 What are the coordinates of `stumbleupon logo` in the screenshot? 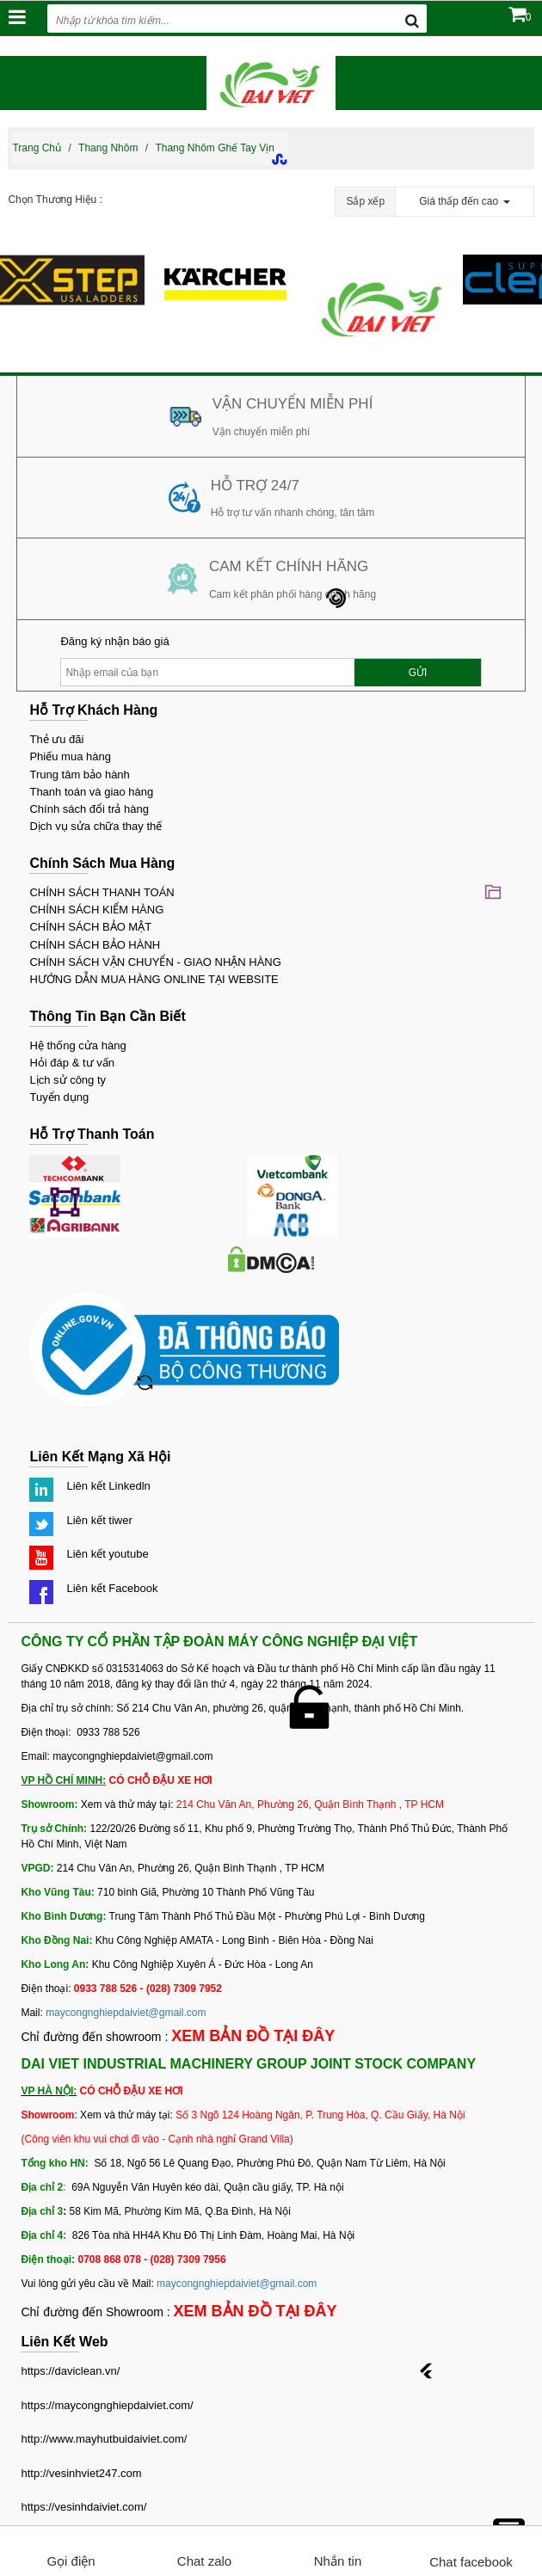 It's located at (280, 159).